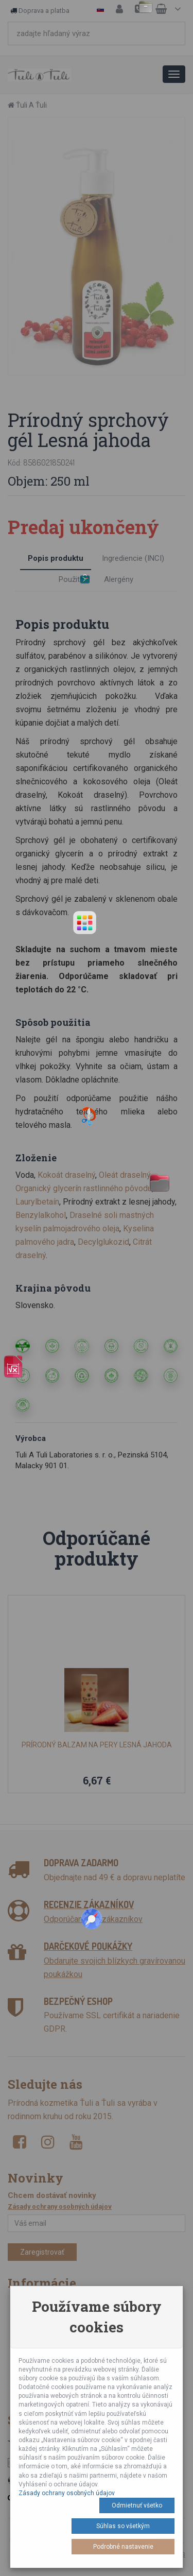  I want to click on open snip & sketch to capture a screenshot, so click(89, 1116).